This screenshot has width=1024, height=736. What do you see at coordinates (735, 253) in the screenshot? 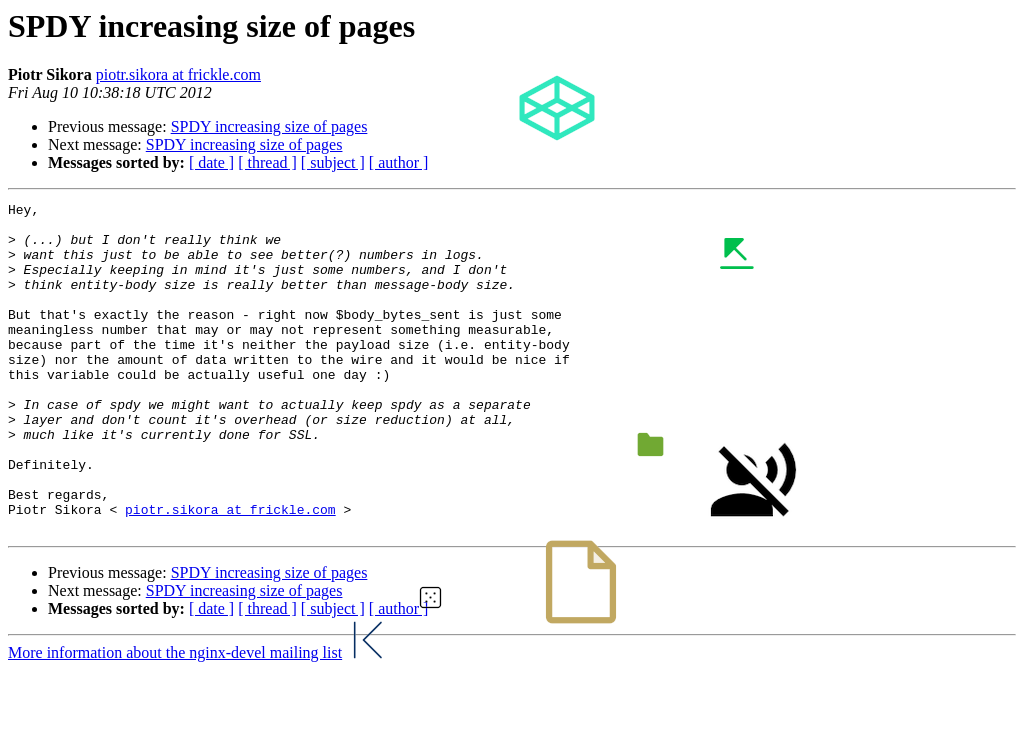
I see `navigate to the top-left or beginning of content` at bounding box center [735, 253].